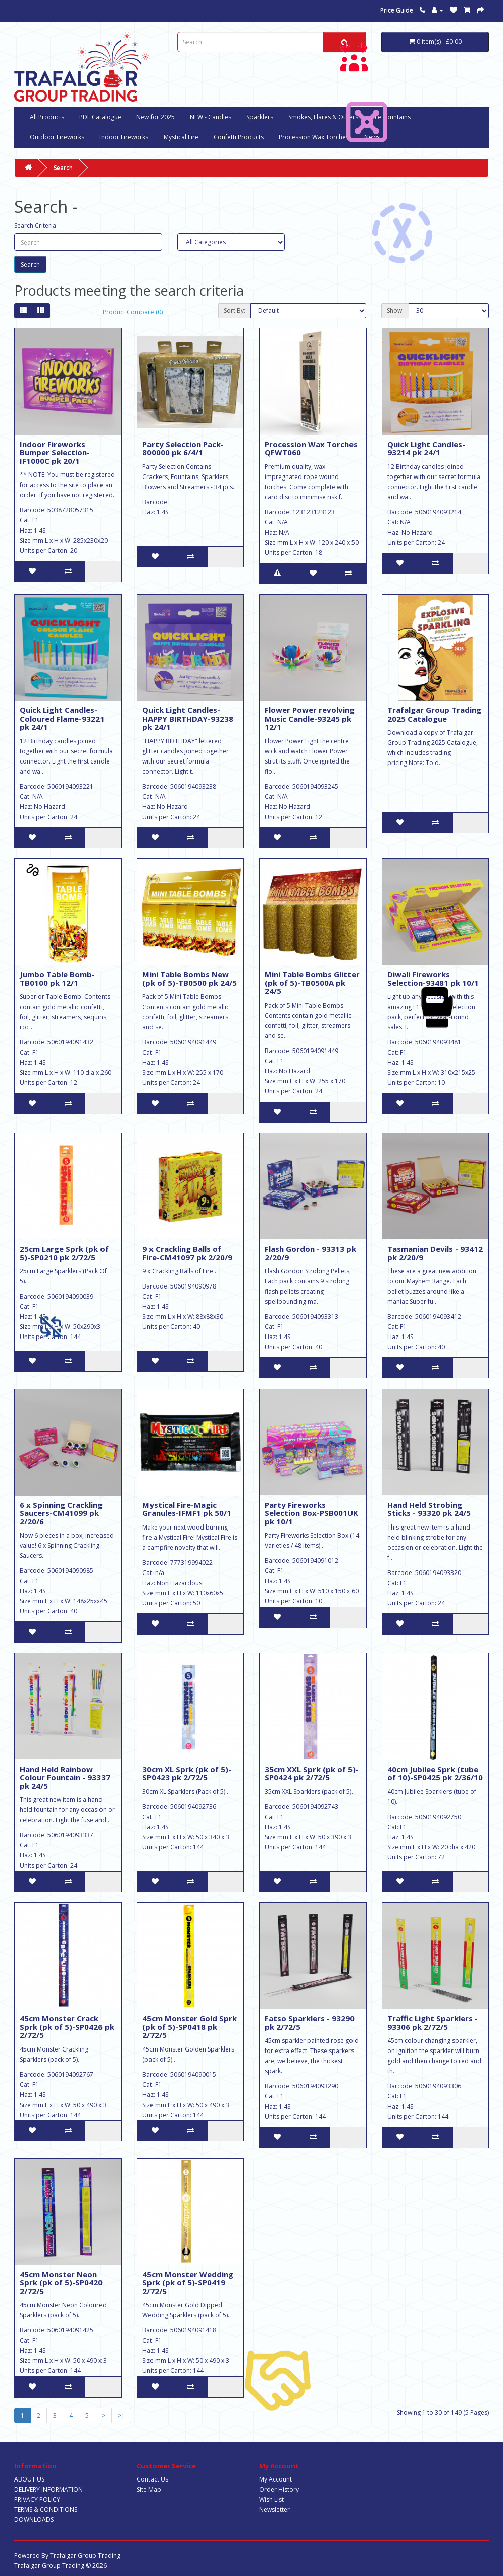 This screenshot has height=2576, width=503. What do you see at coordinates (437, 1007) in the screenshot?
I see `access martial arts or combat sports content` at bounding box center [437, 1007].